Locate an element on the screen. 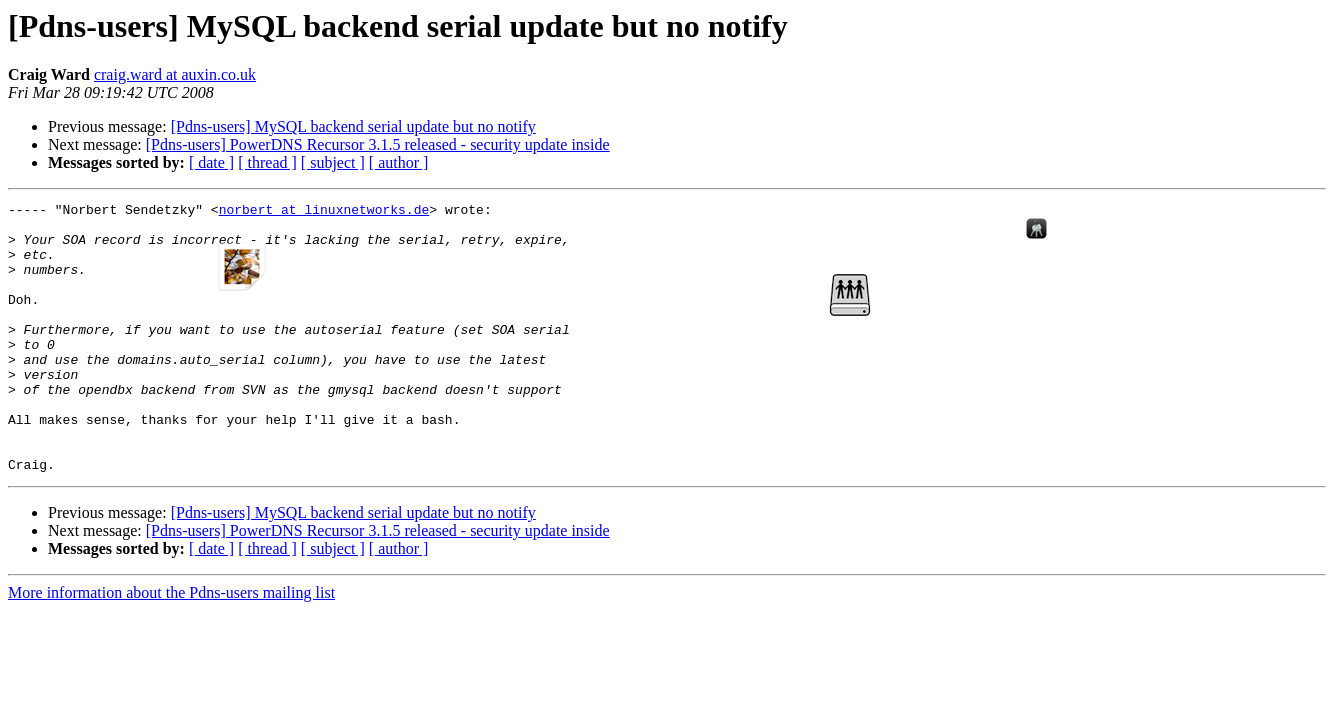 The height and width of the screenshot is (720, 1334). open keychain access to manage saved passwords is located at coordinates (1036, 228).